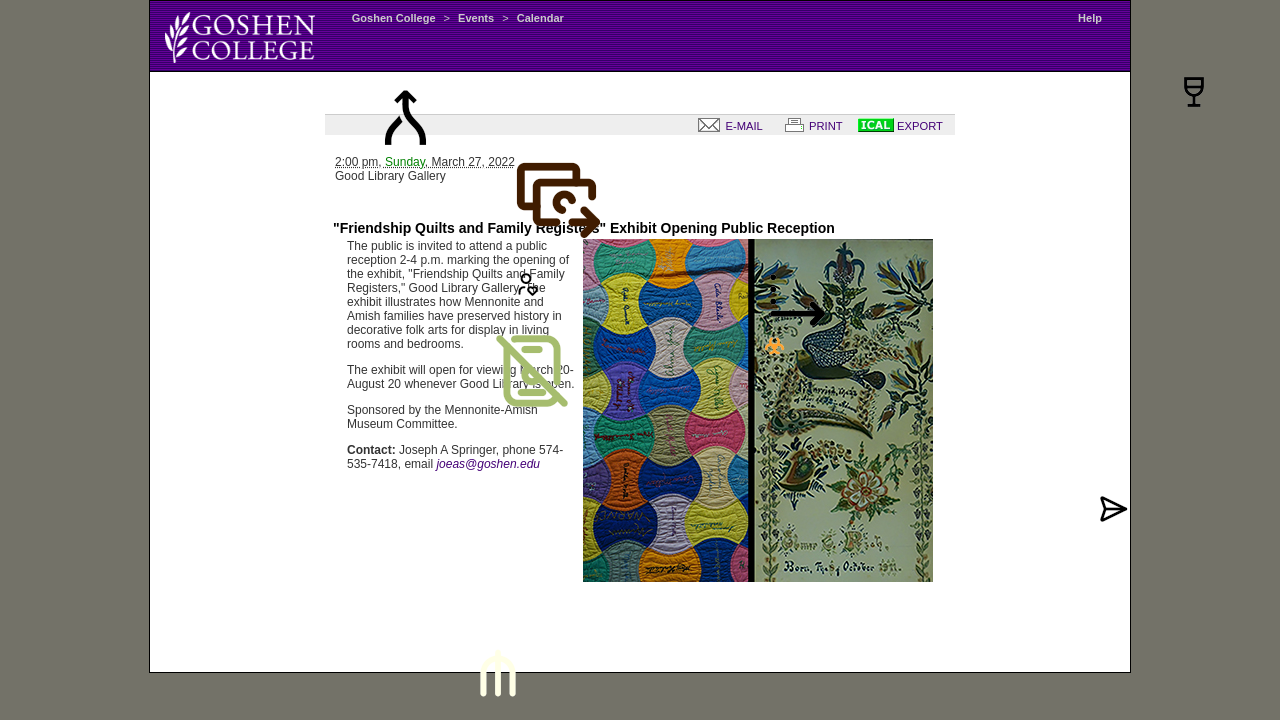 The height and width of the screenshot is (720, 1280). Describe the element at coordinates (774, 346) in the screenshot. I see `indicates hazardous or biohazardous material warning` at that location.